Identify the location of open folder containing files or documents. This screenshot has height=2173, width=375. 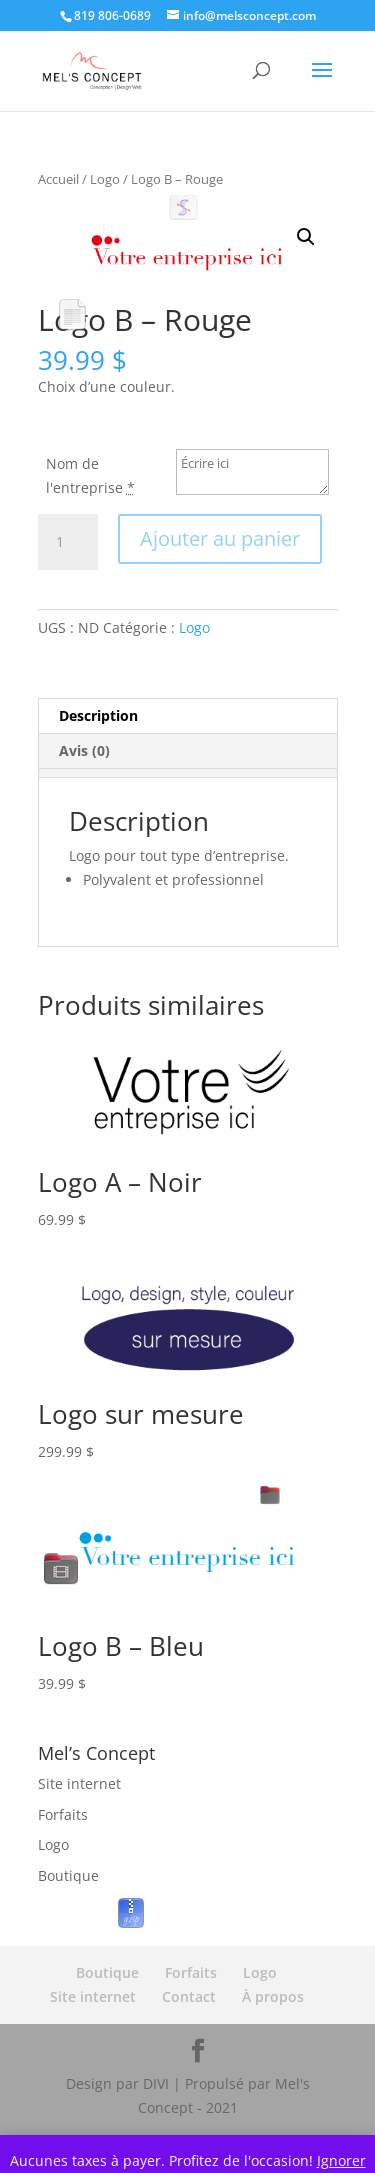
(270, 1495).